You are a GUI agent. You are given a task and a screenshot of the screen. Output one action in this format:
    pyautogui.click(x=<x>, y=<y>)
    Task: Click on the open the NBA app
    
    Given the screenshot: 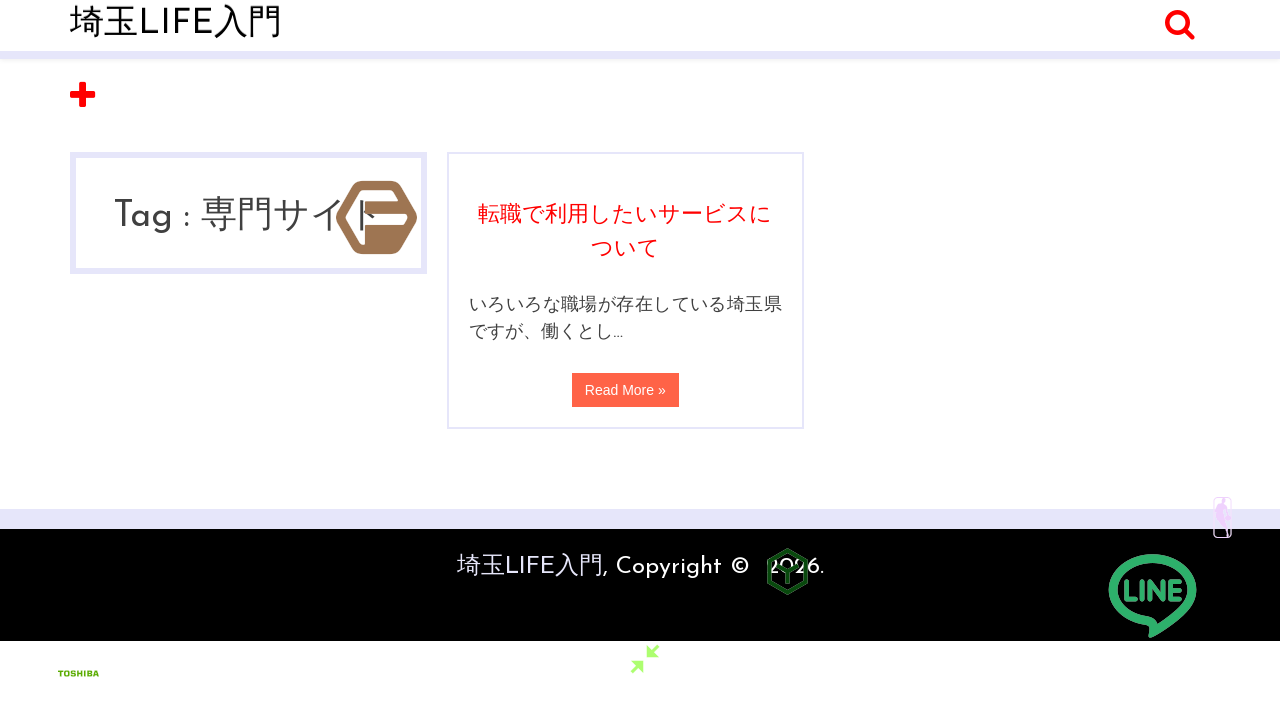 What is the action you would take?
    pyautogui.click(x=1222, y=517)
    